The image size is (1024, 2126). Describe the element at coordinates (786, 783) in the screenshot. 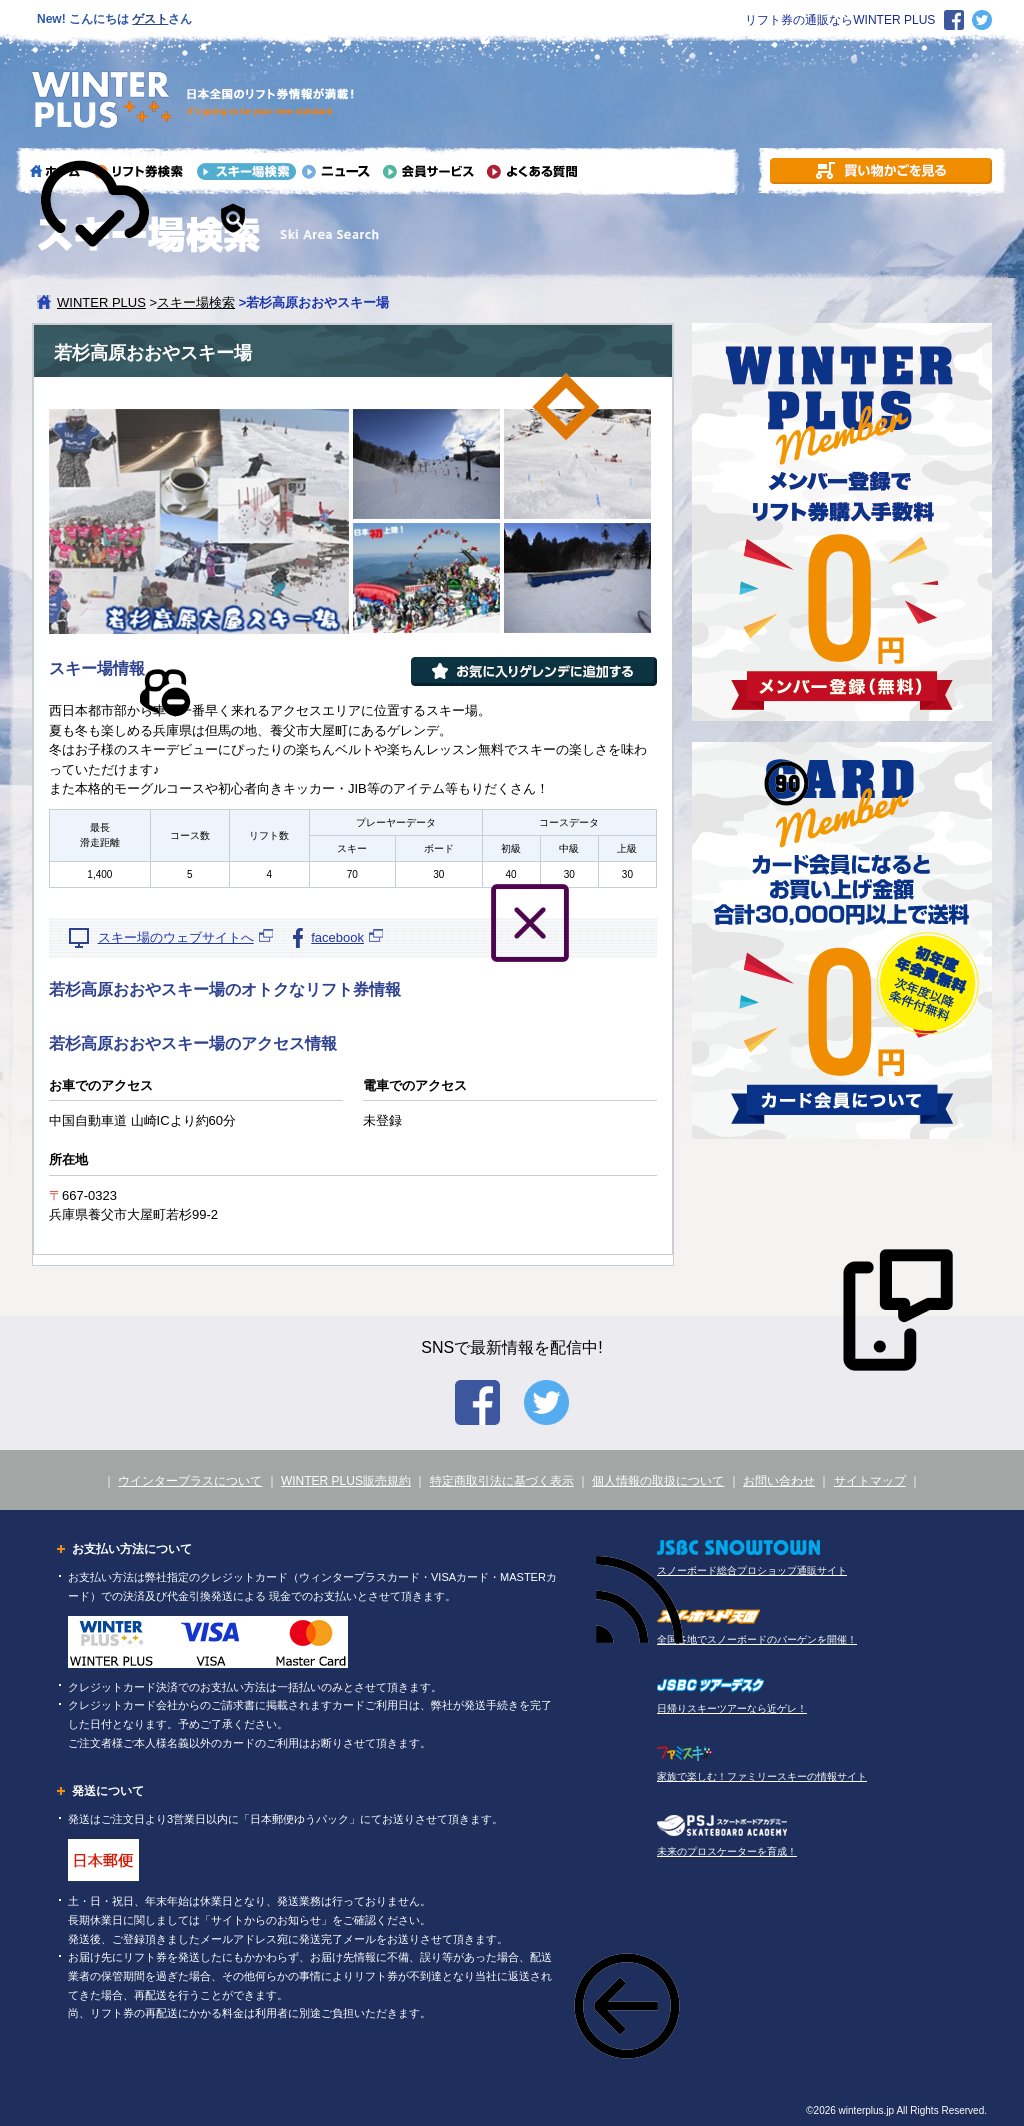

I see `set timer or duration for 90 seconds` at that location.